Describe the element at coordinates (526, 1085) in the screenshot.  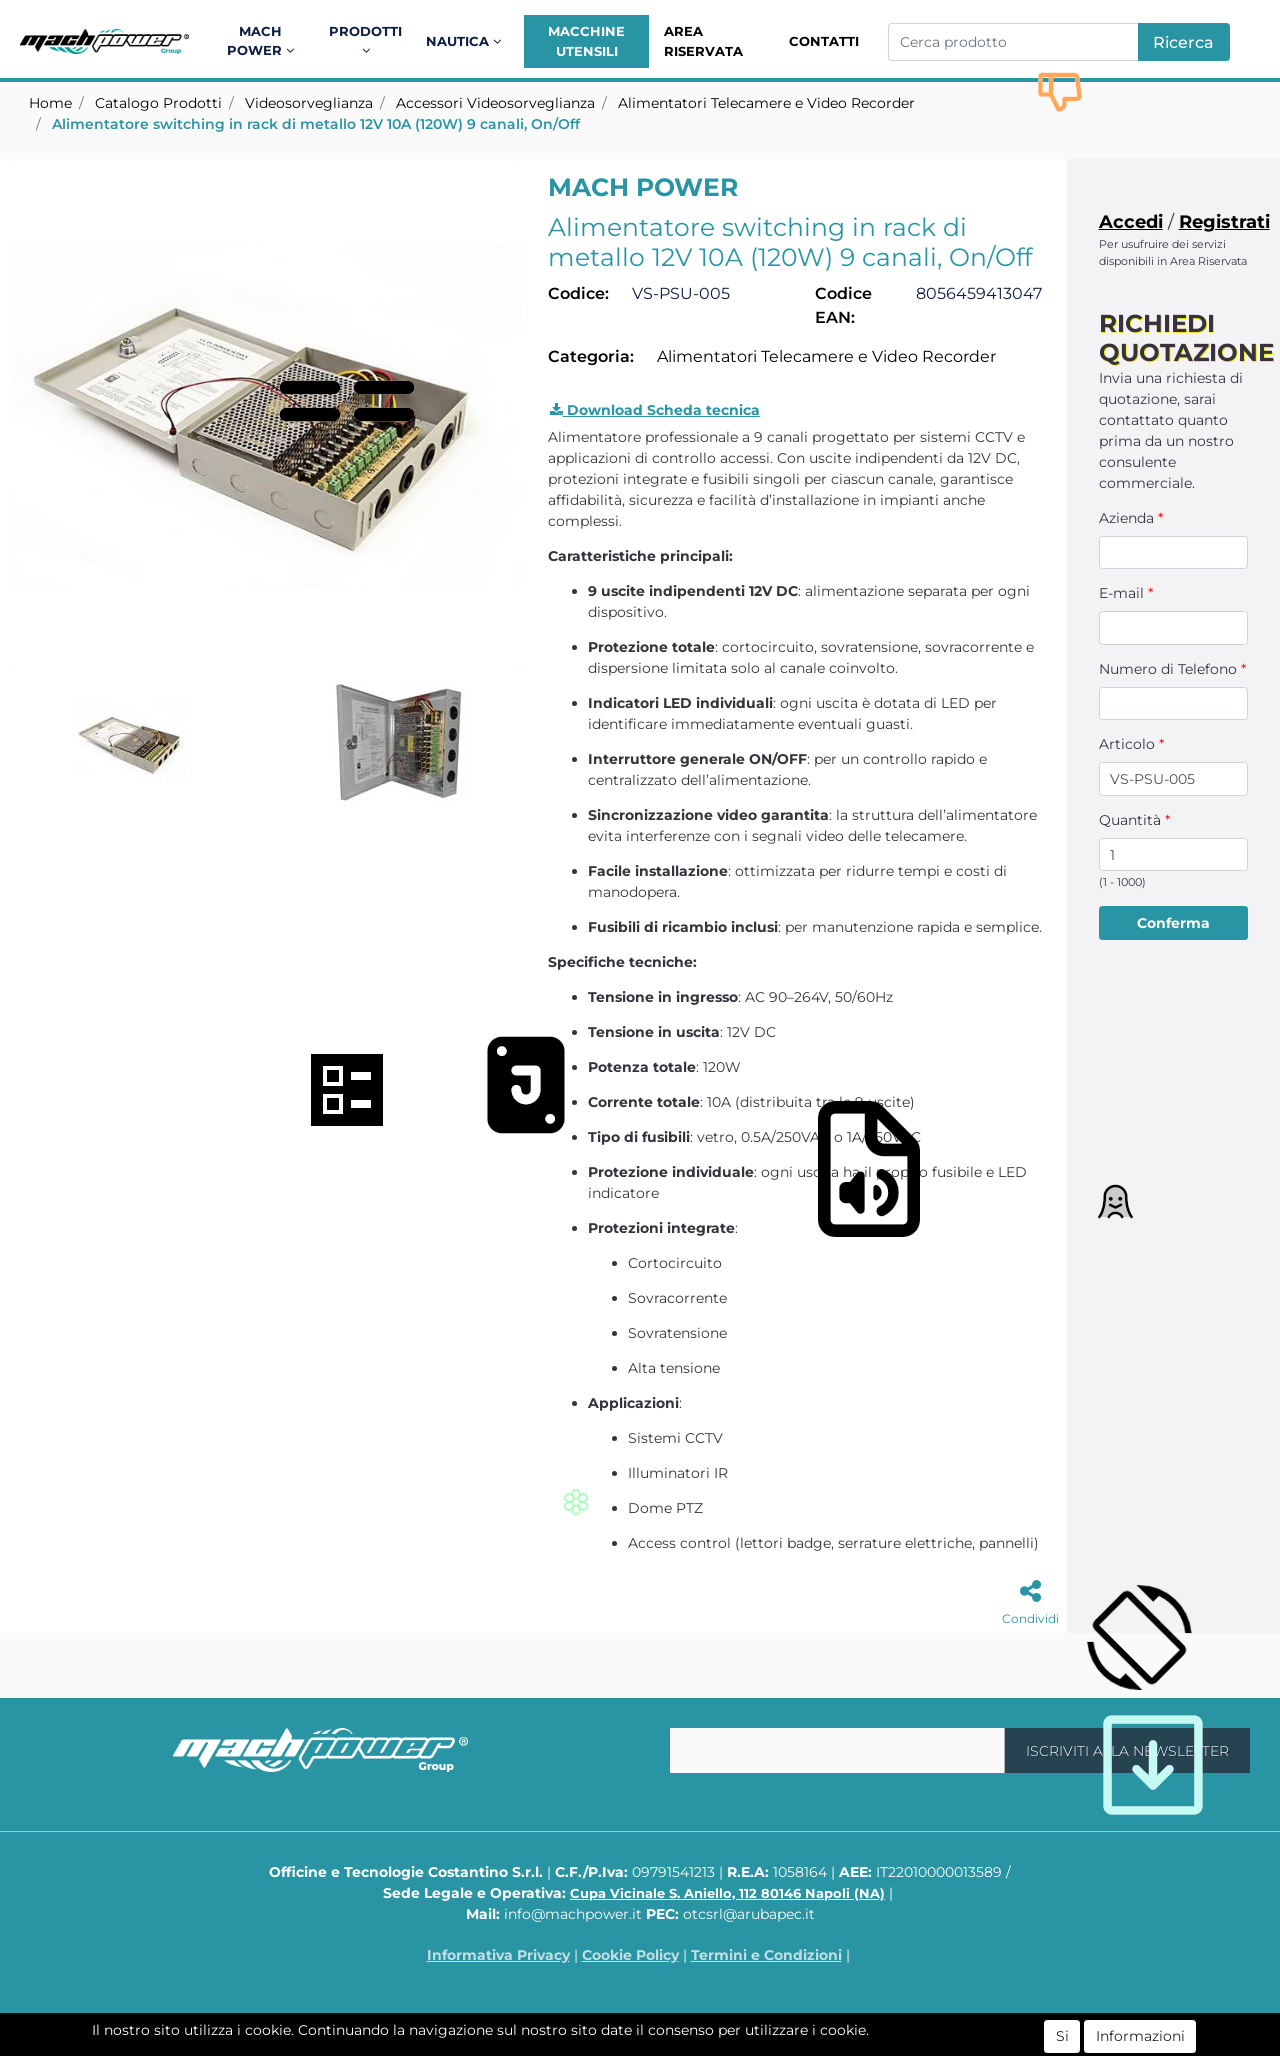
I see `jack playing card in a card game app` at that location.